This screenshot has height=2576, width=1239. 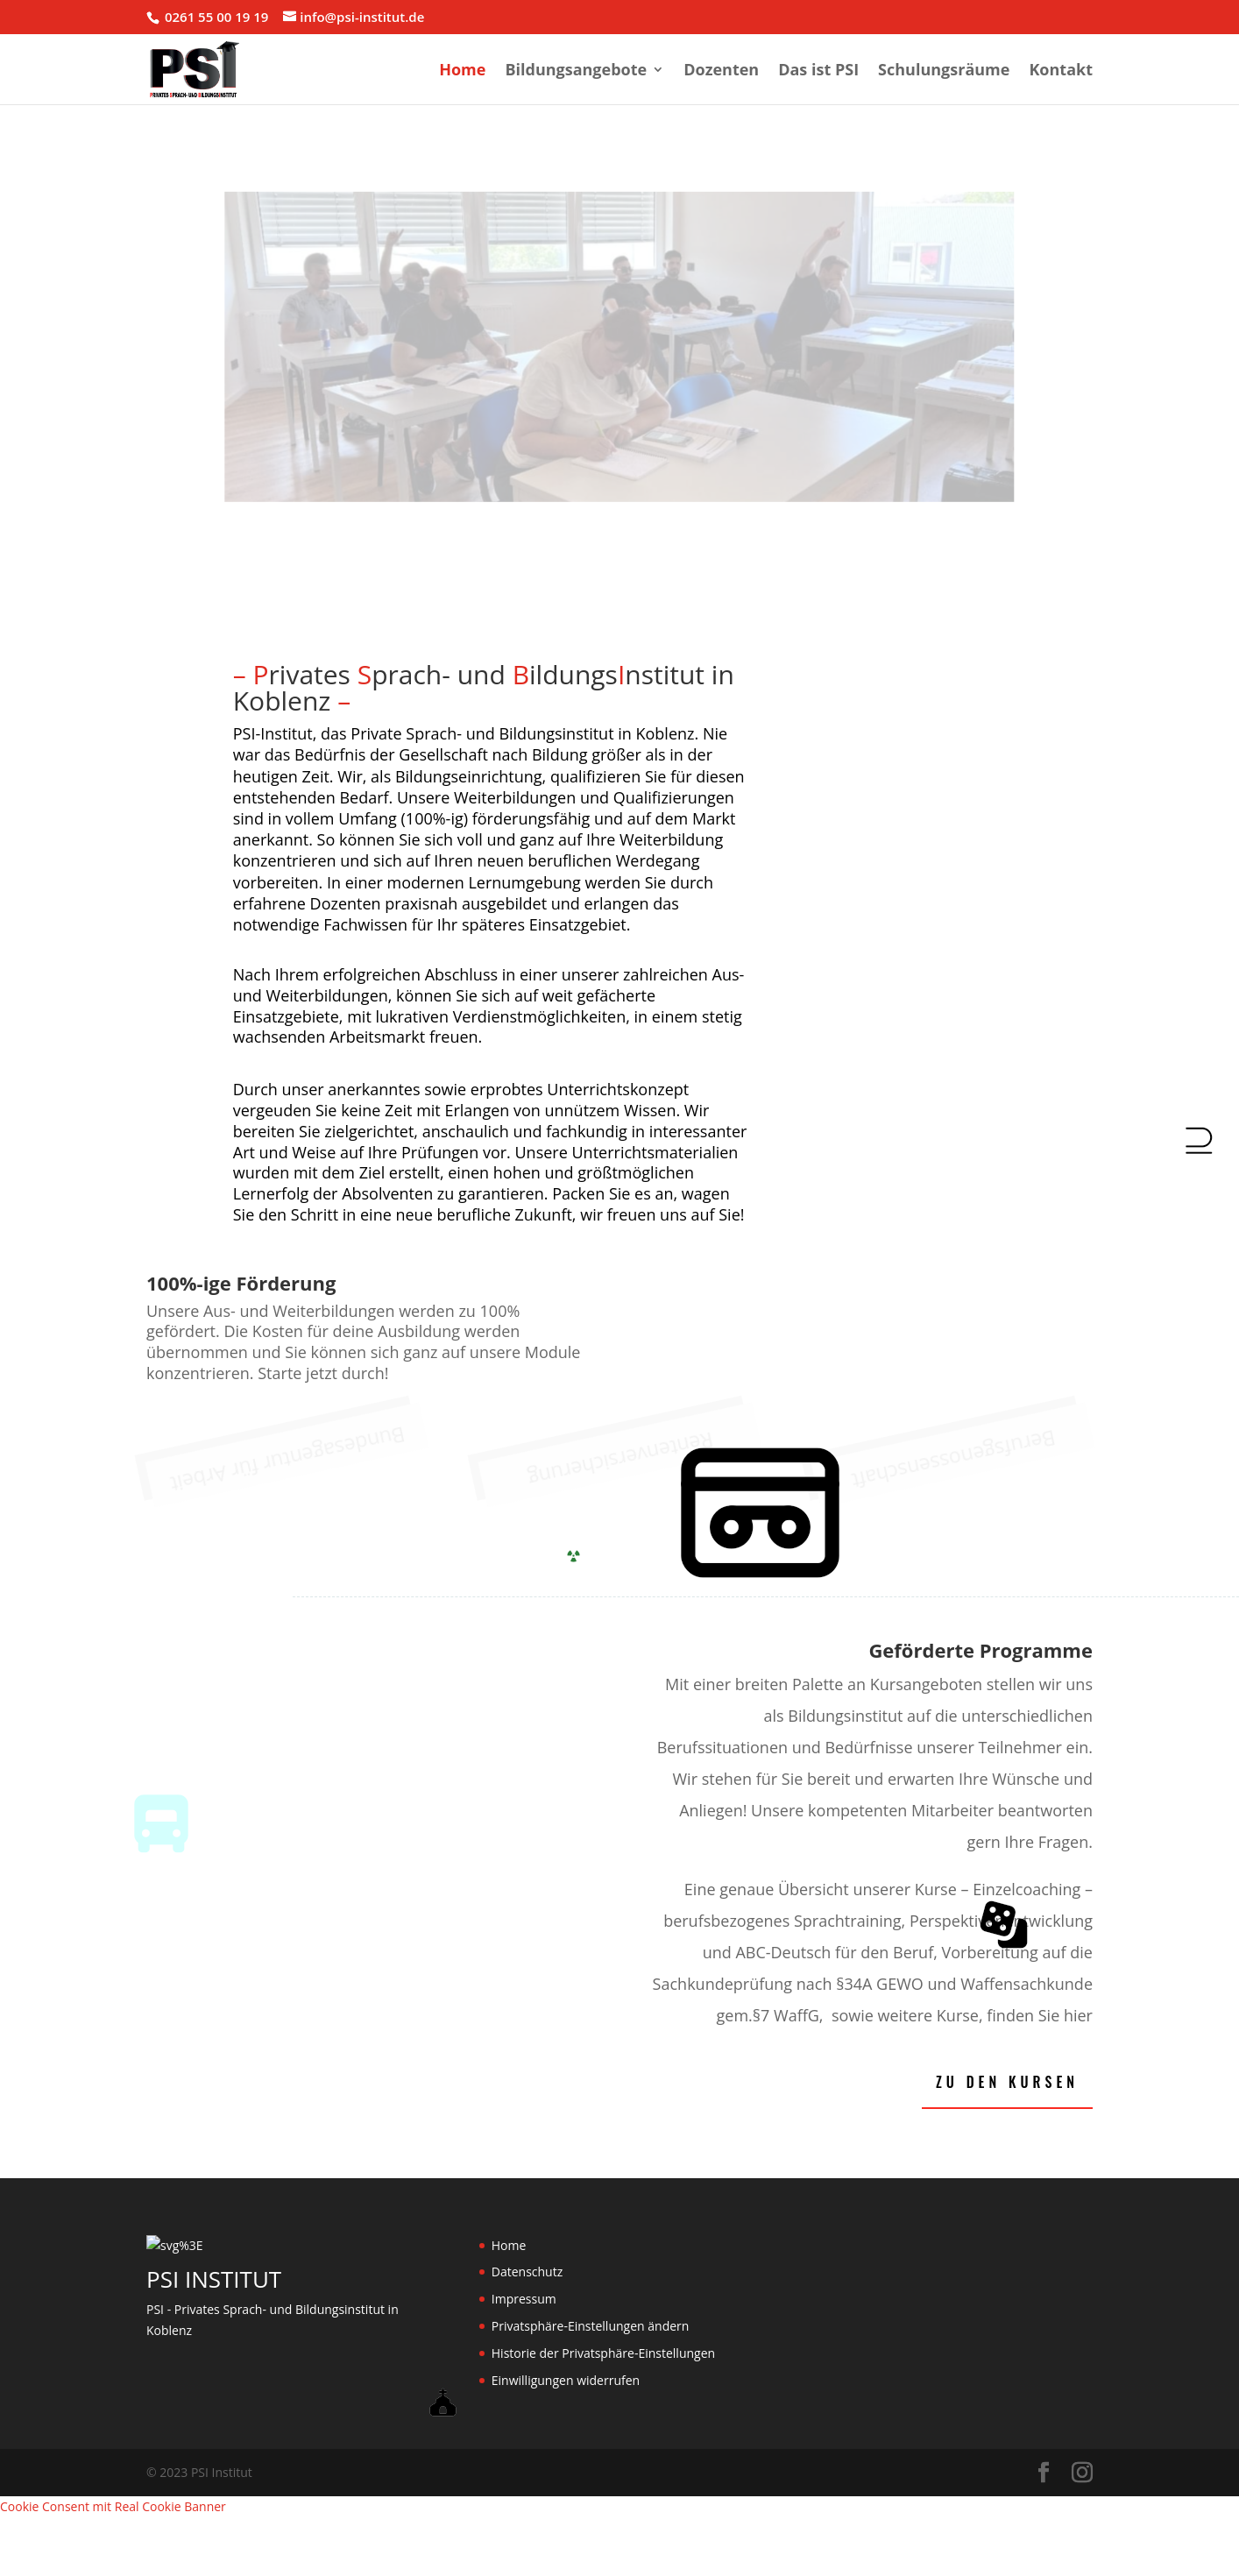 What do you see at coordinates (573, 1555) in the screenshot?
I see `indicates radioactive or hazardous material warning` at bounding box center [573, 1555].